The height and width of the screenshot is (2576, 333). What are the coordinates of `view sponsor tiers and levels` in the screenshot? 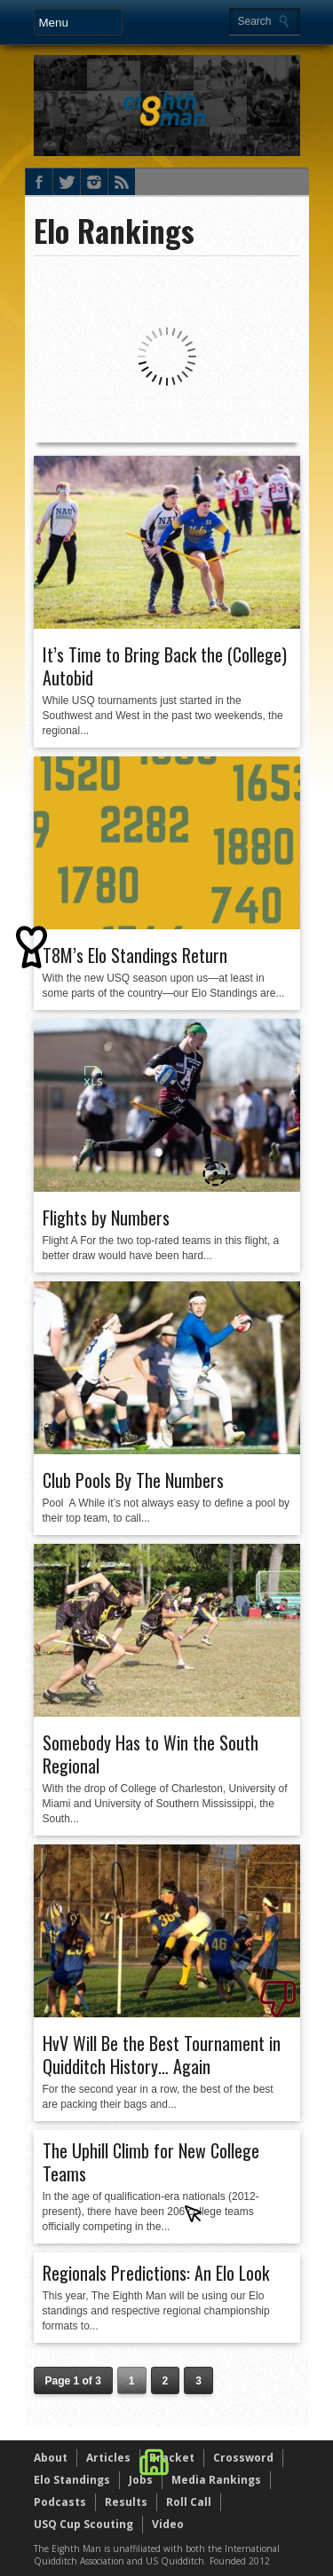 It's located at (31, 945).